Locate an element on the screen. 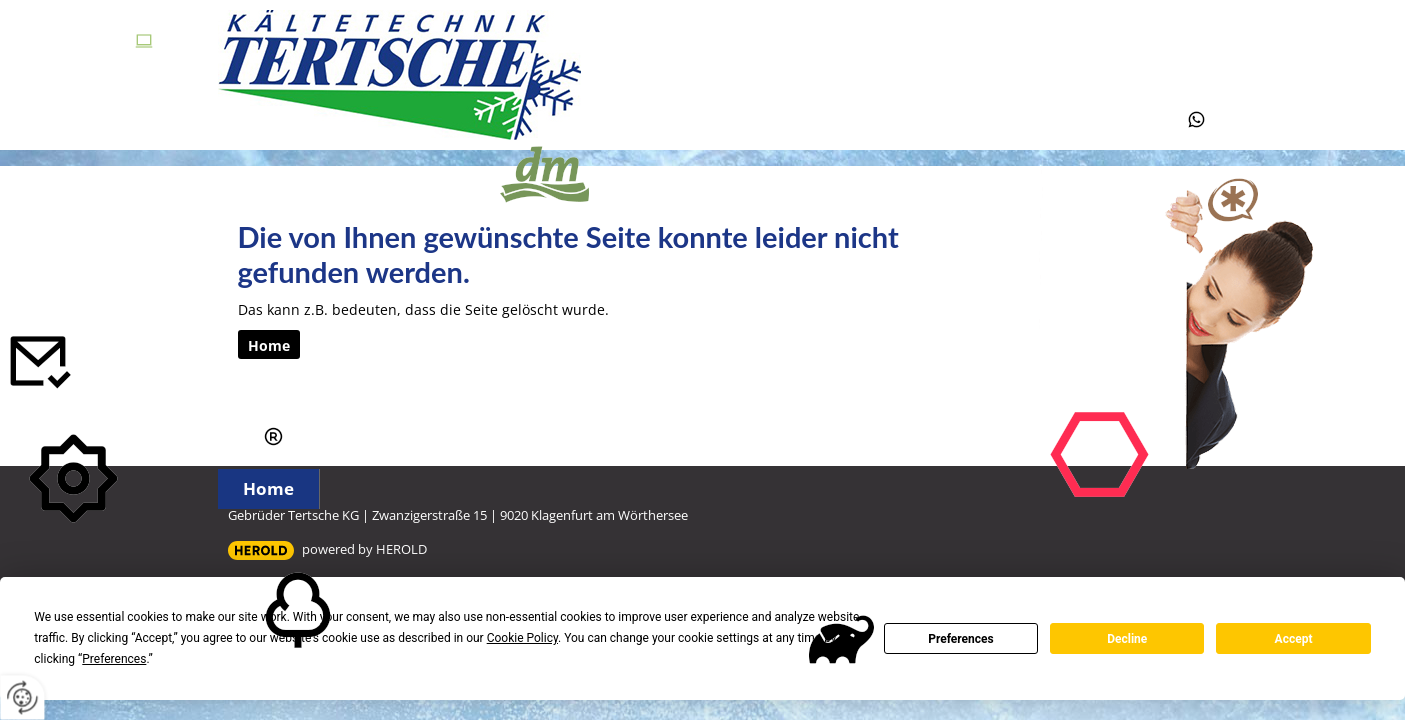  email successfully sent or delivered is located at coordinates (38, 361).